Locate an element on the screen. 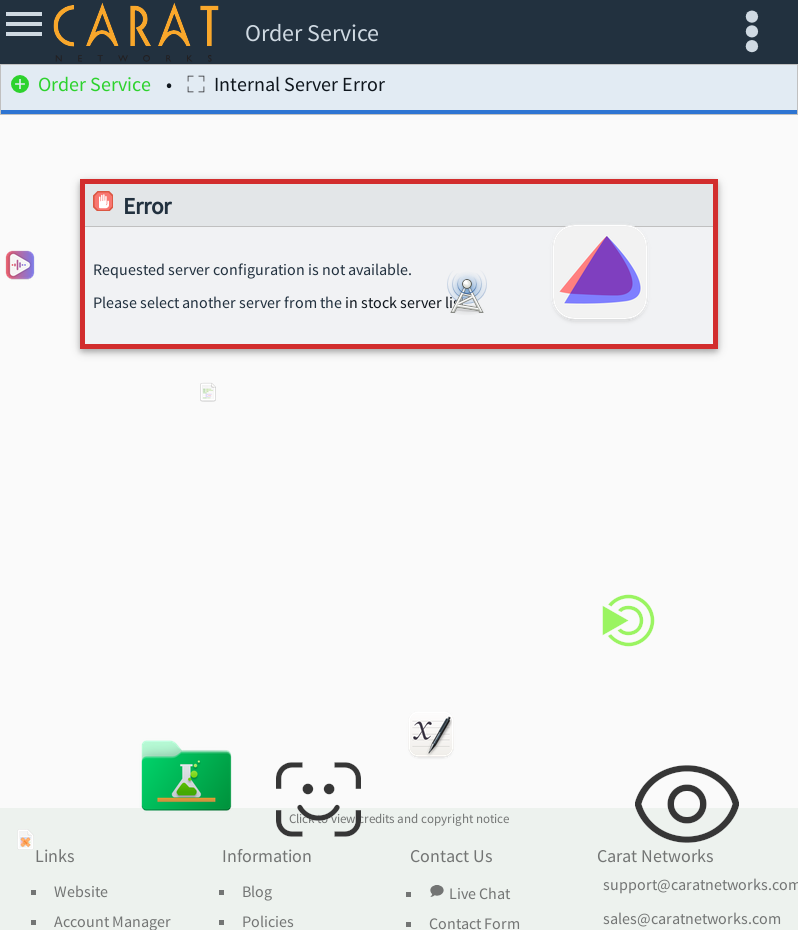  face recognition authentication is located at coordinates (318, 799).